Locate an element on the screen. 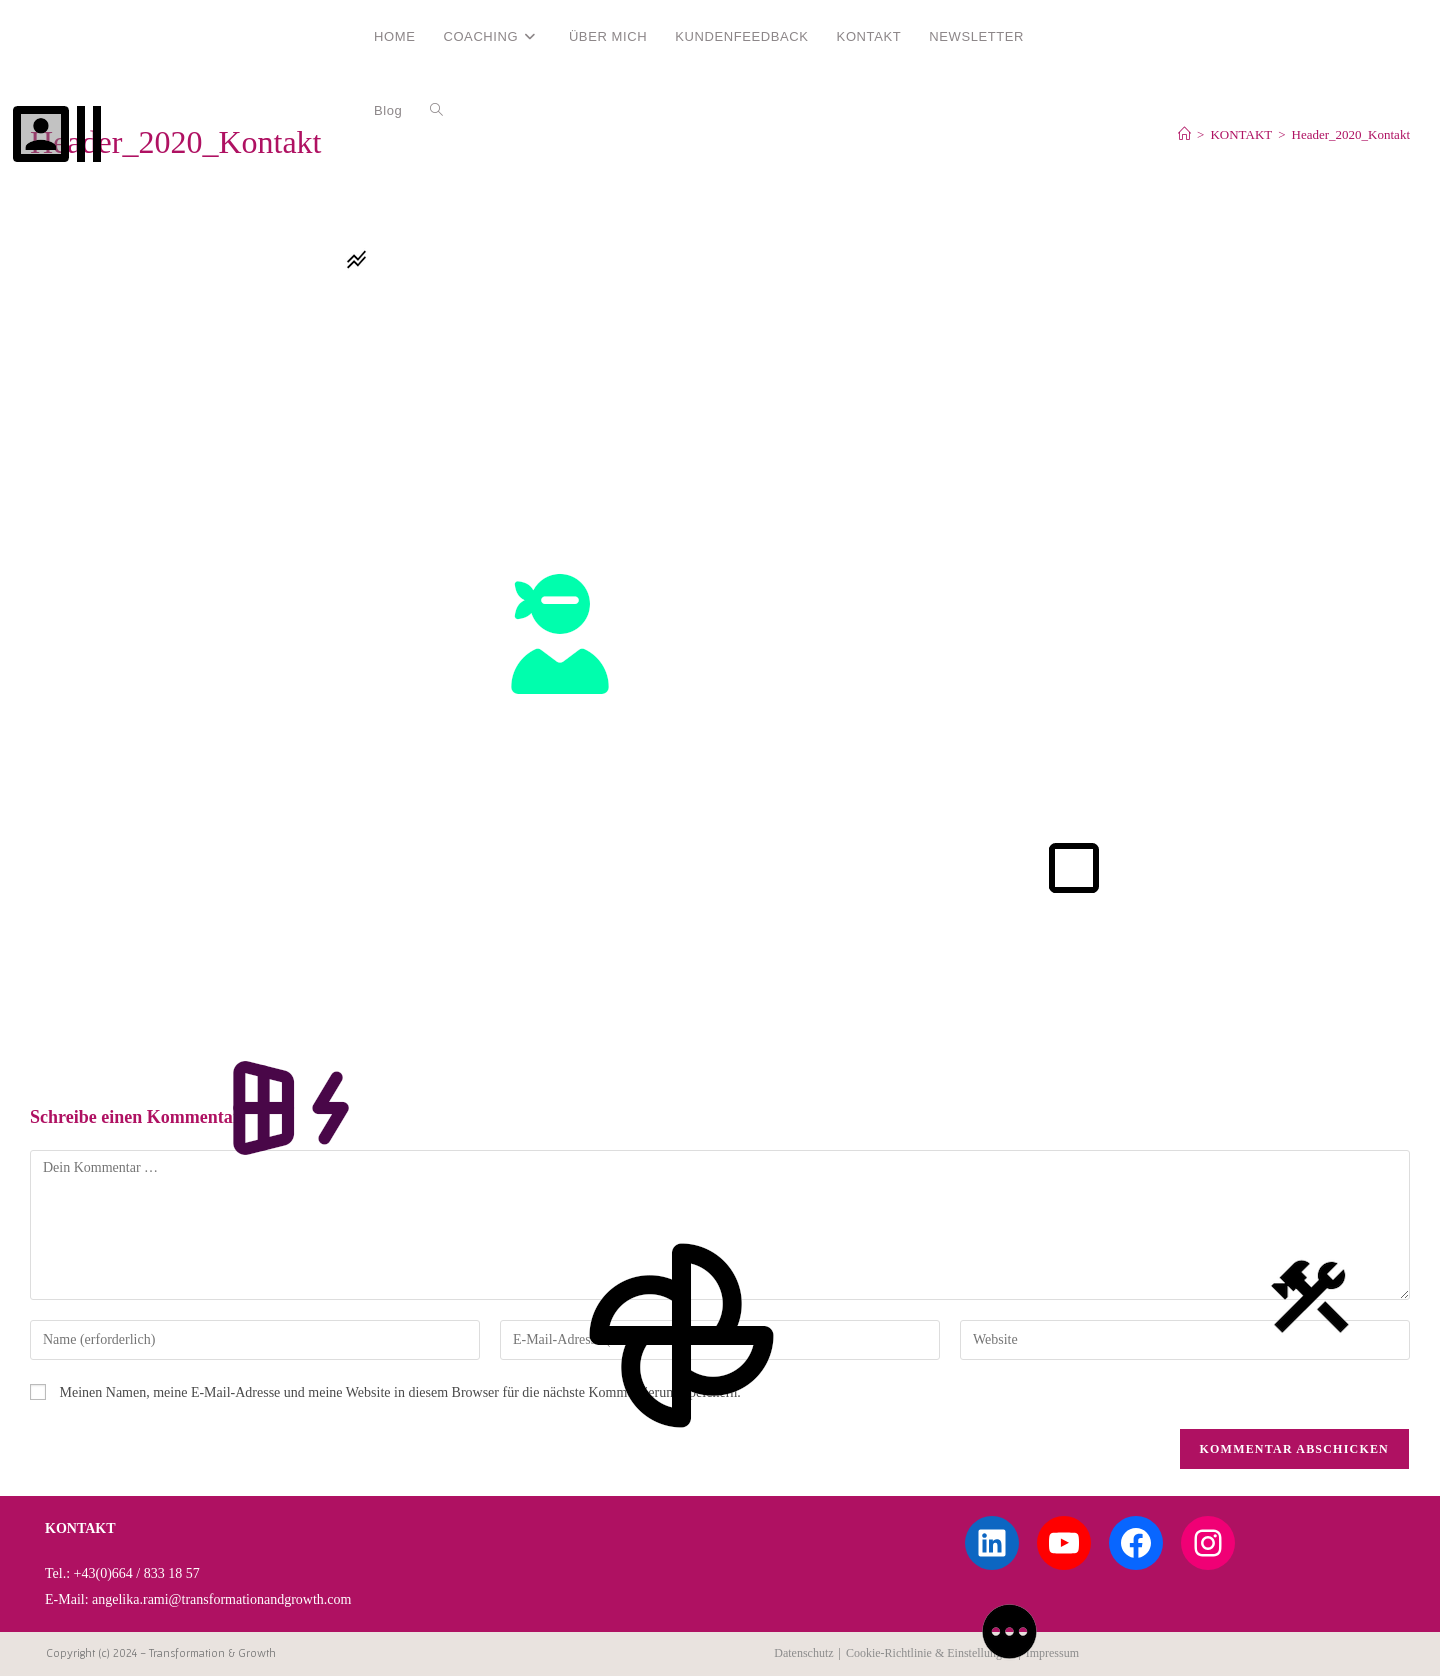 The width and height of the screenshot is (1440, 1676). view stacked line chart data is located at coordinates (356, 259).